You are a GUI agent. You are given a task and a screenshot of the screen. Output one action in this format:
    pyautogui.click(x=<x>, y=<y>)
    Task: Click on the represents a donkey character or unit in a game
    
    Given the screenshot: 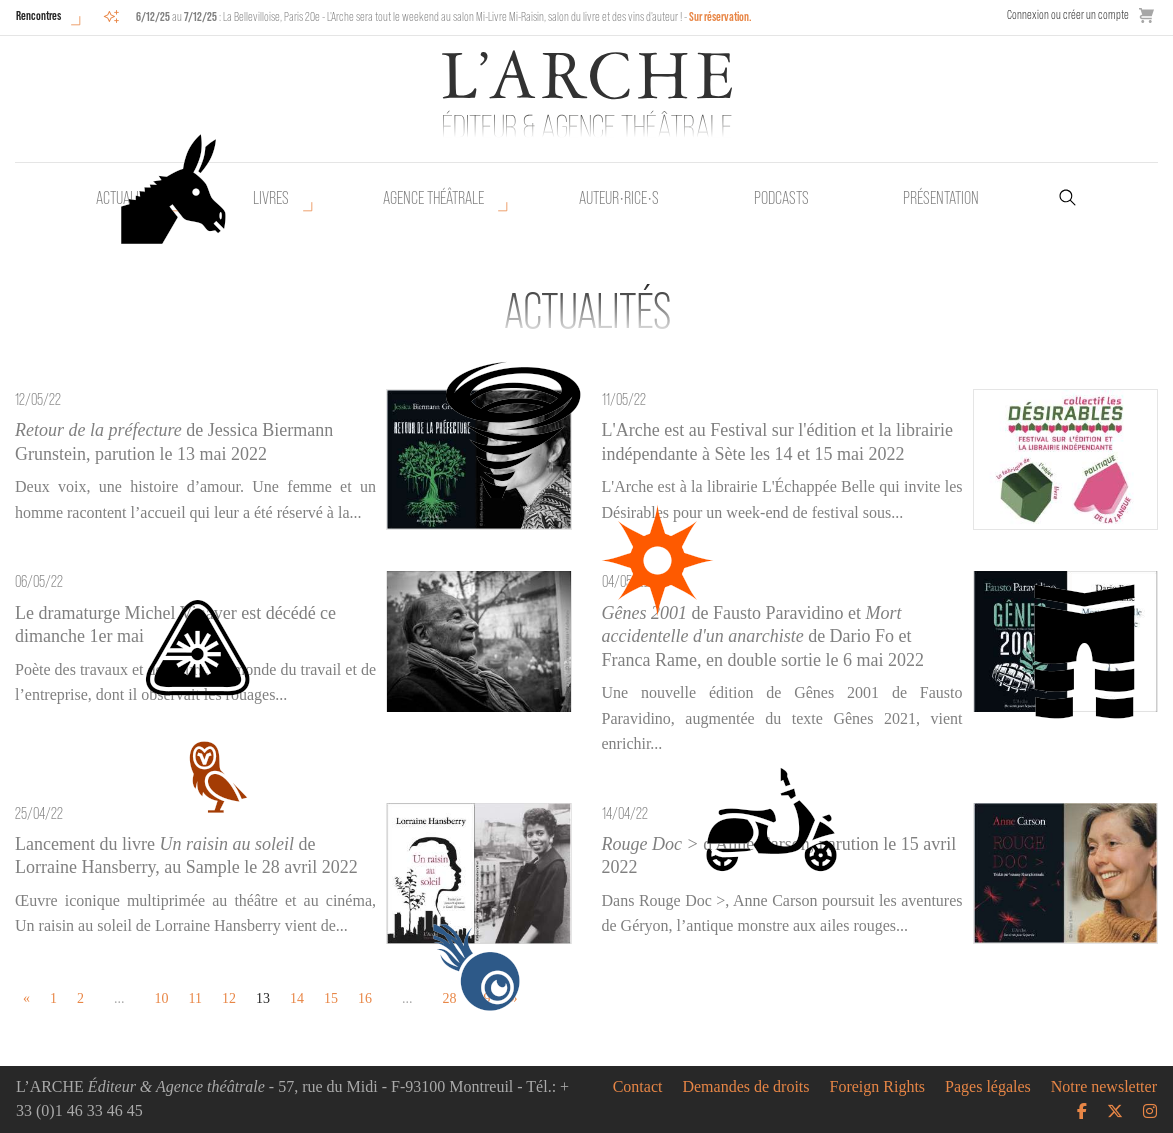 What is the action you would take?
    pyautogui.click(x=176, y=189)
    